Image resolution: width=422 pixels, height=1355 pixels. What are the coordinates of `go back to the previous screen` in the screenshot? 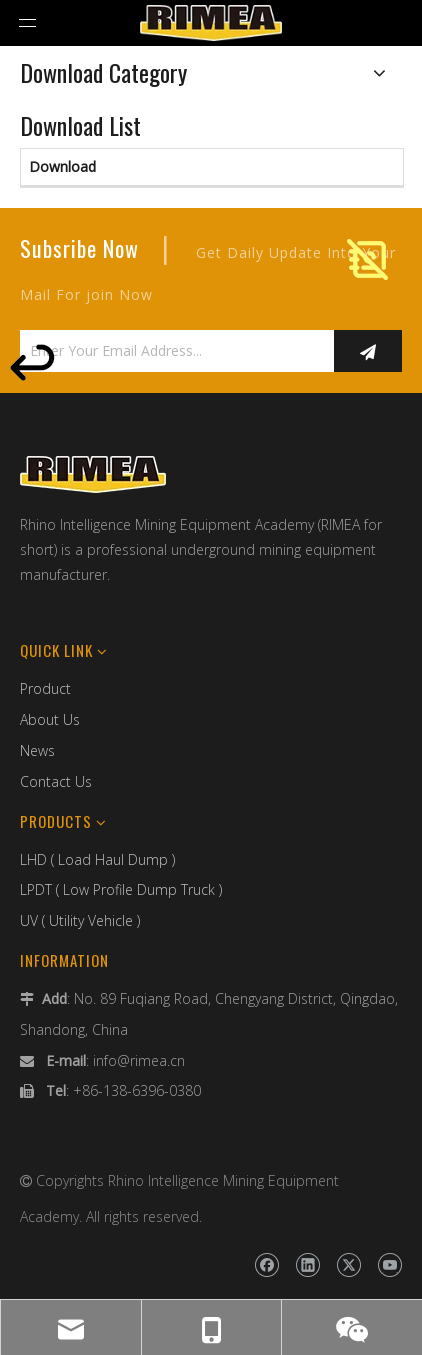 It's located at (31, 360).